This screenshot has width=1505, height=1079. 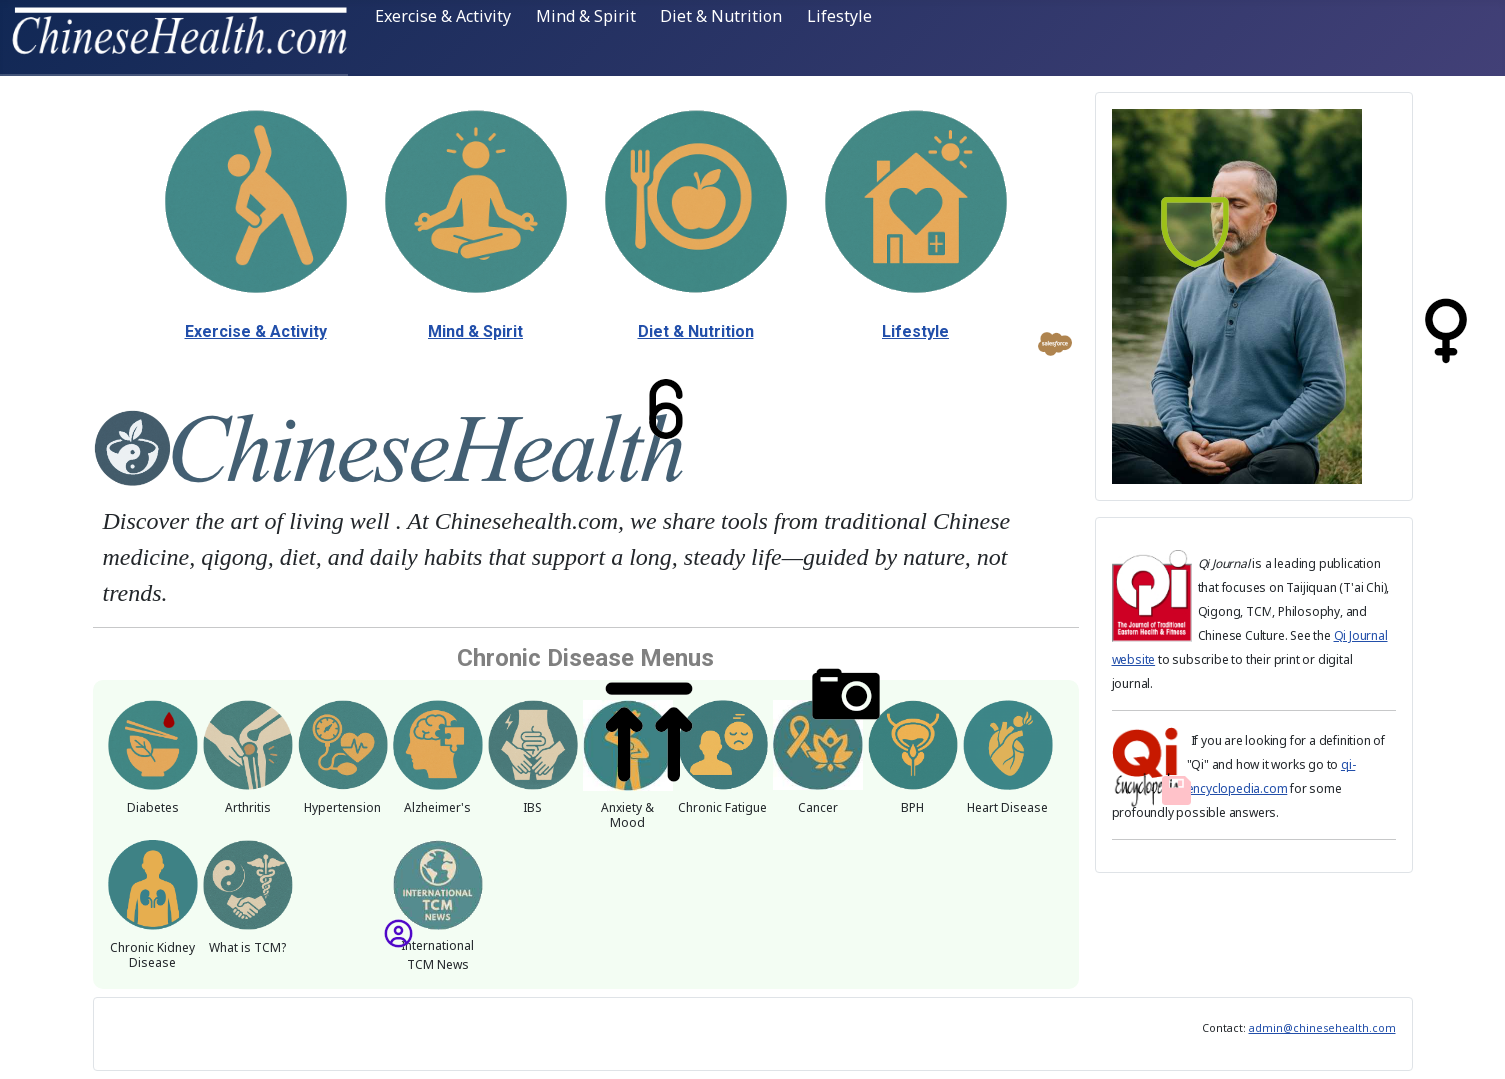 I want to click on open salesforce CRM application, so click(x=1055, y=344).